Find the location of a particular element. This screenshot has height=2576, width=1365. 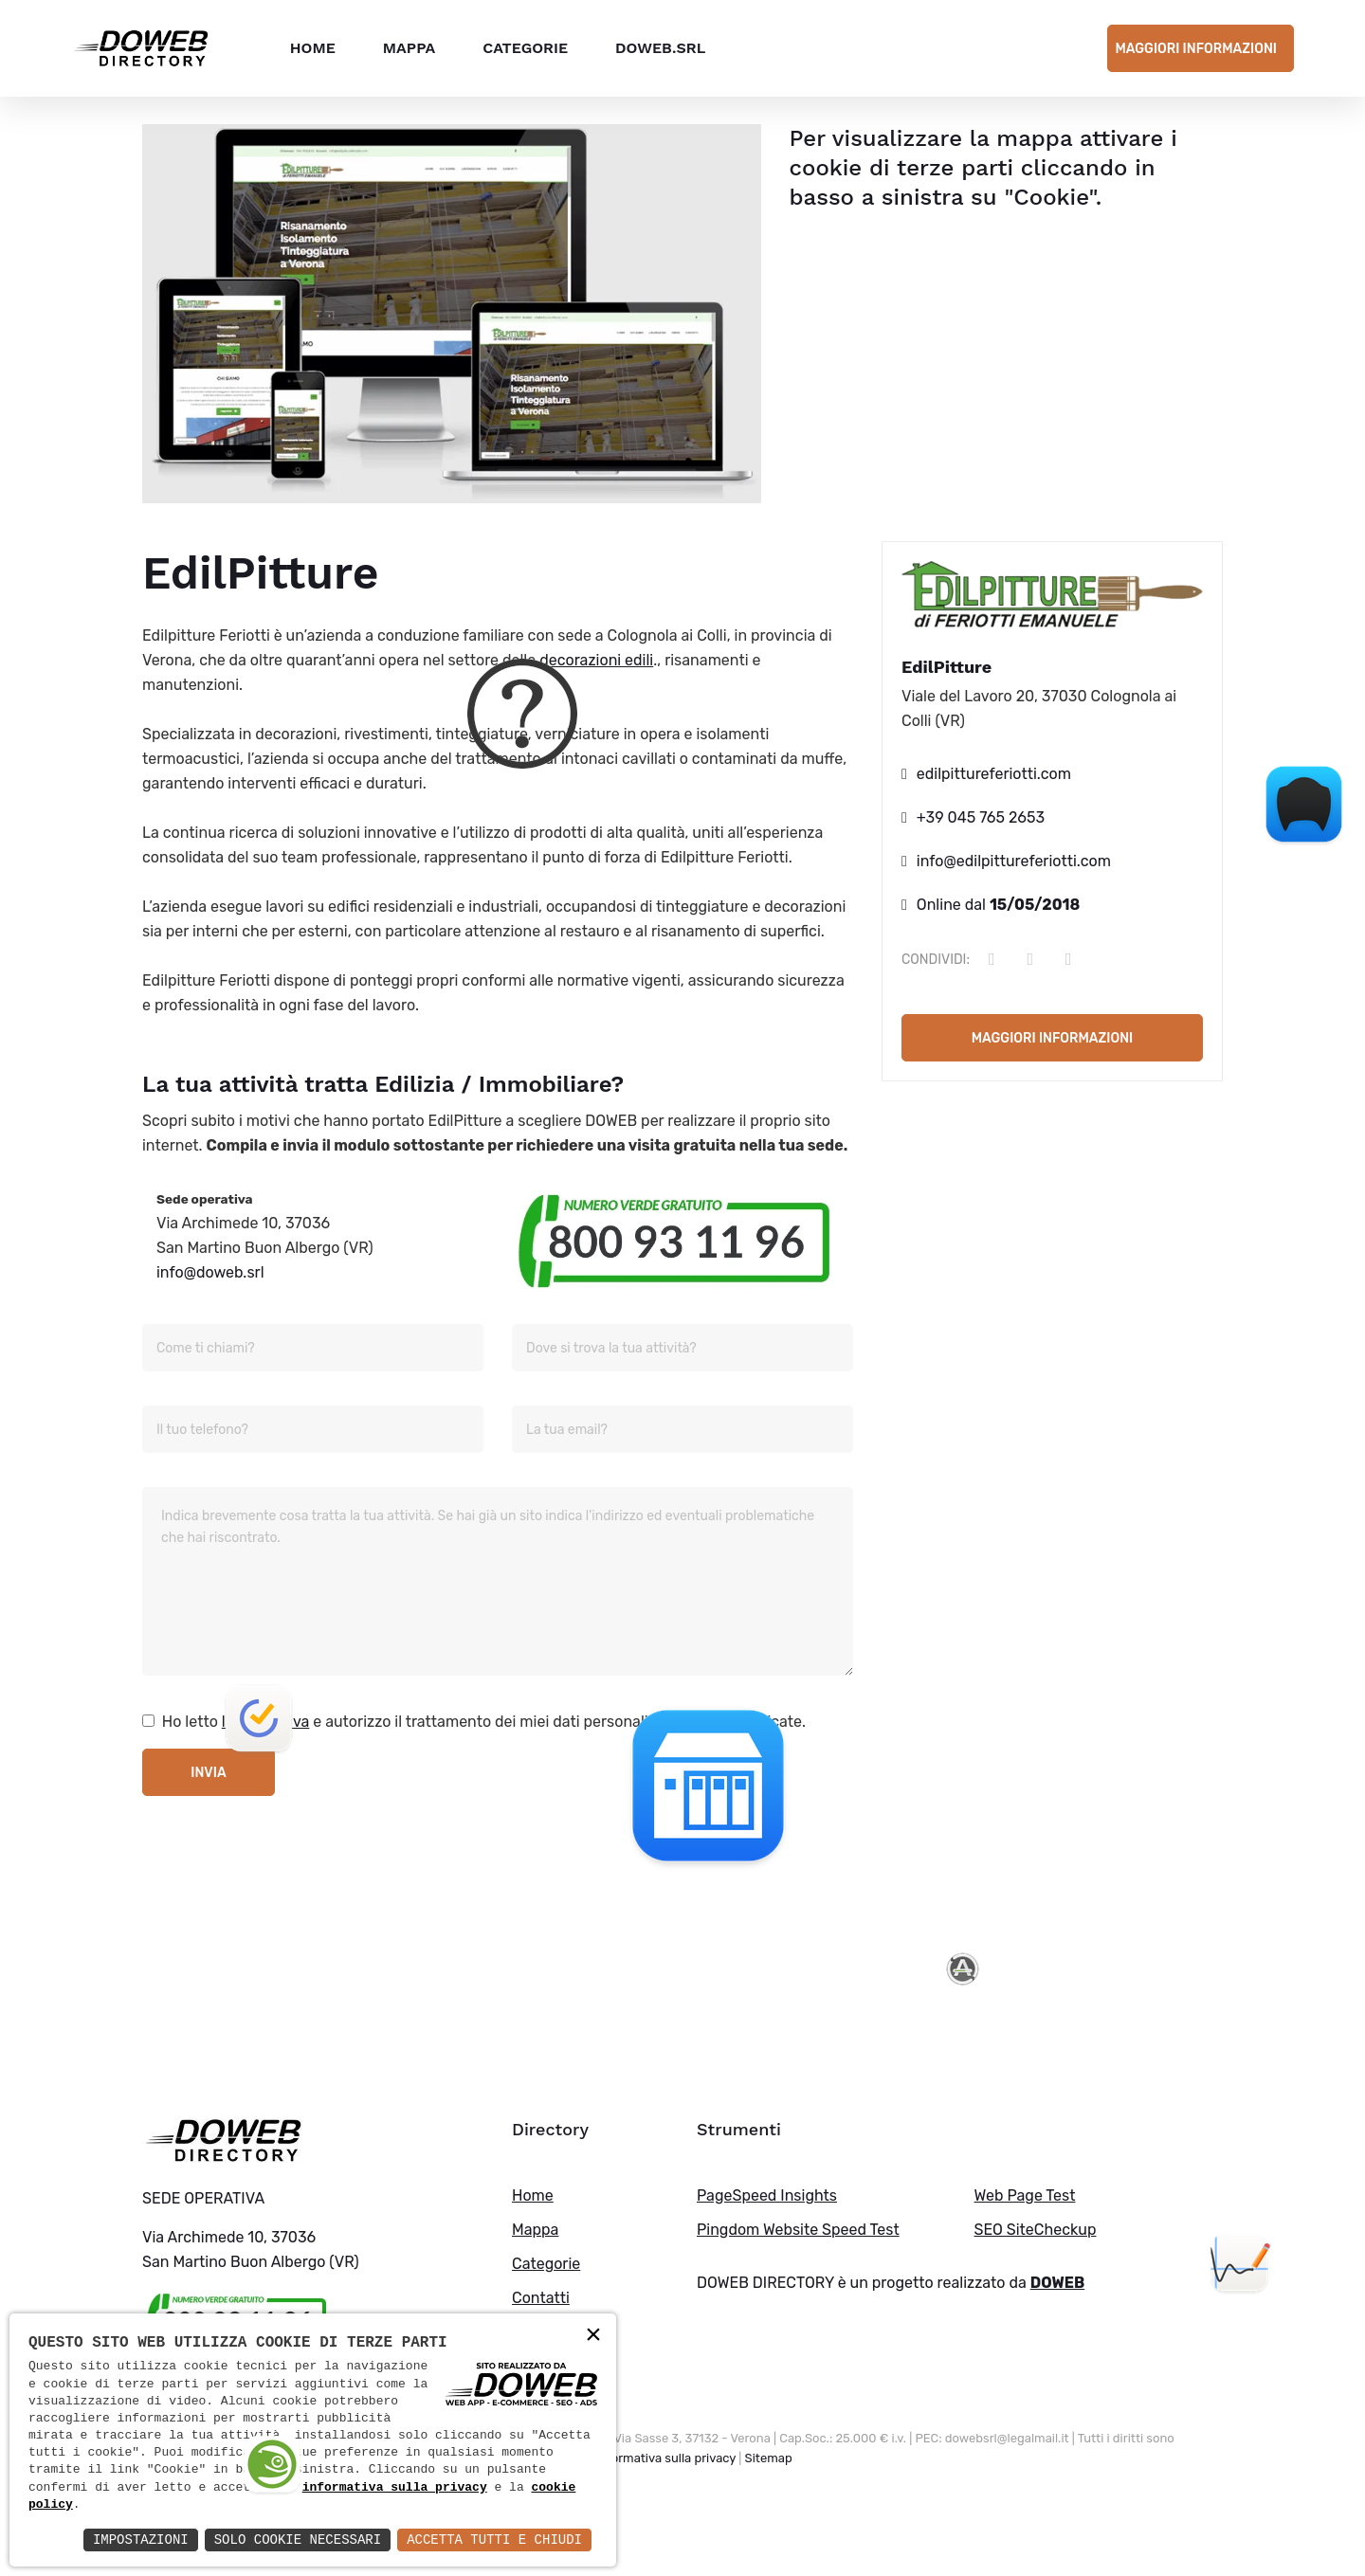

launch redream dreamcast emulator is located at coordinates (1303, 804).